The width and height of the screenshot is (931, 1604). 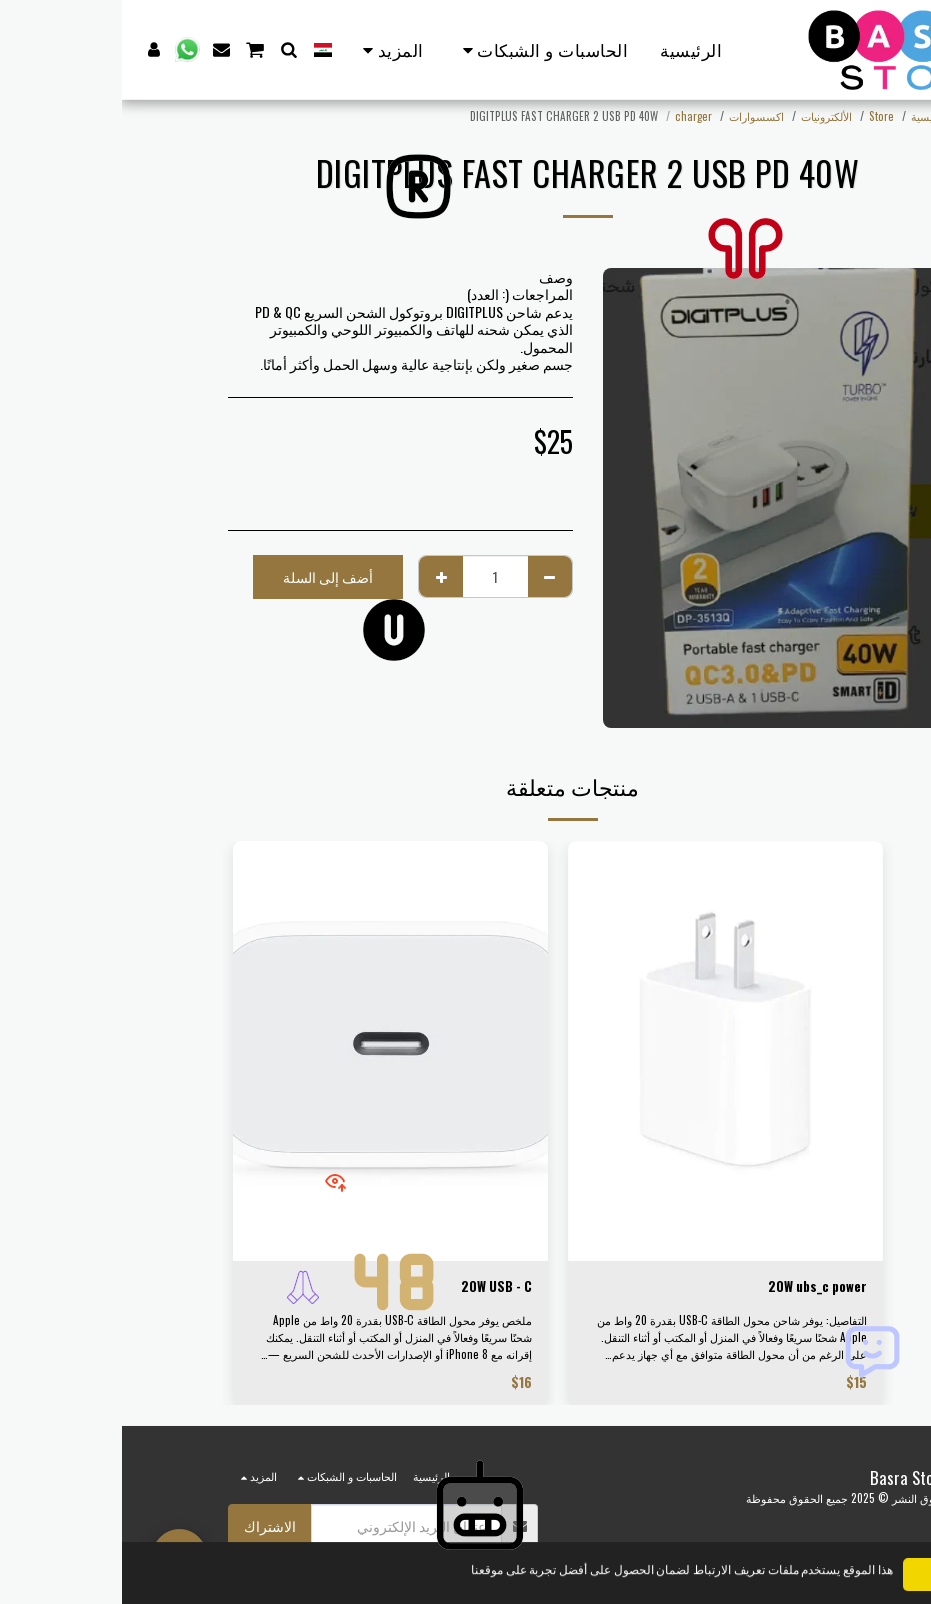 I want to click on open chatbot or AI assistant, so click(x=872, y=1350).